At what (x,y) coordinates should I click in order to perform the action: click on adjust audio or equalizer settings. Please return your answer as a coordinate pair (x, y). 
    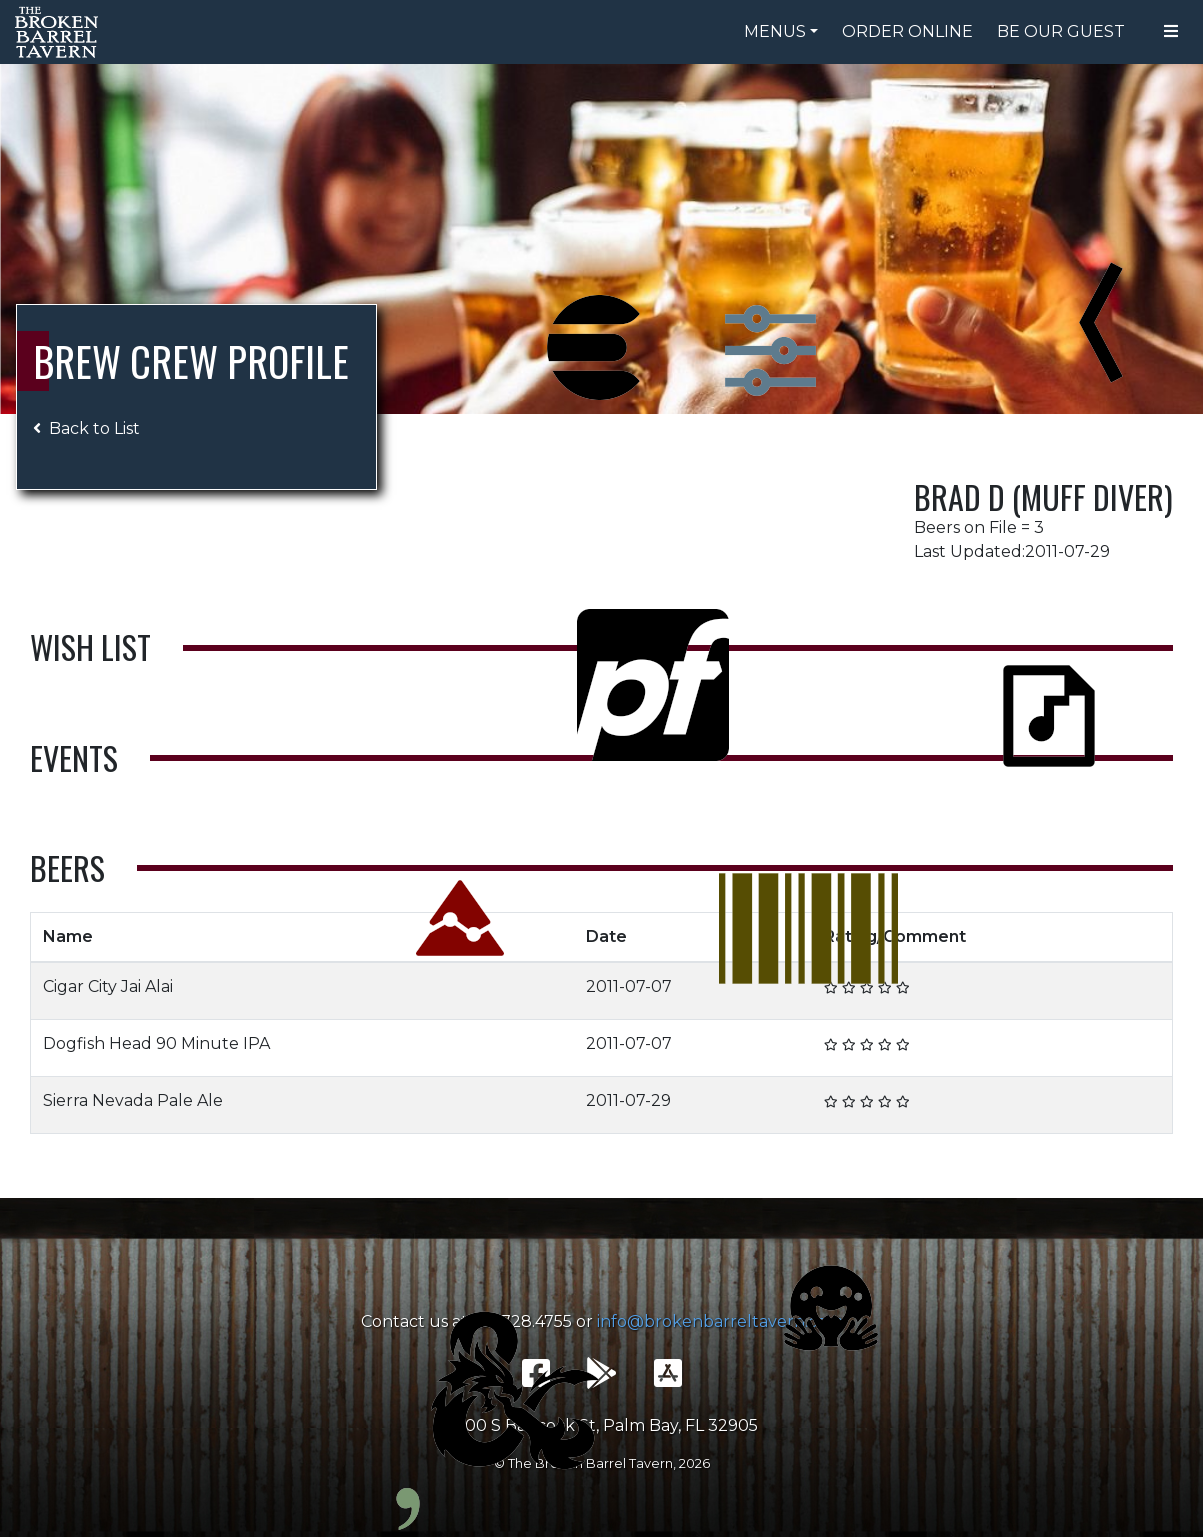
    Looking at the image, I should click on (770, 350).